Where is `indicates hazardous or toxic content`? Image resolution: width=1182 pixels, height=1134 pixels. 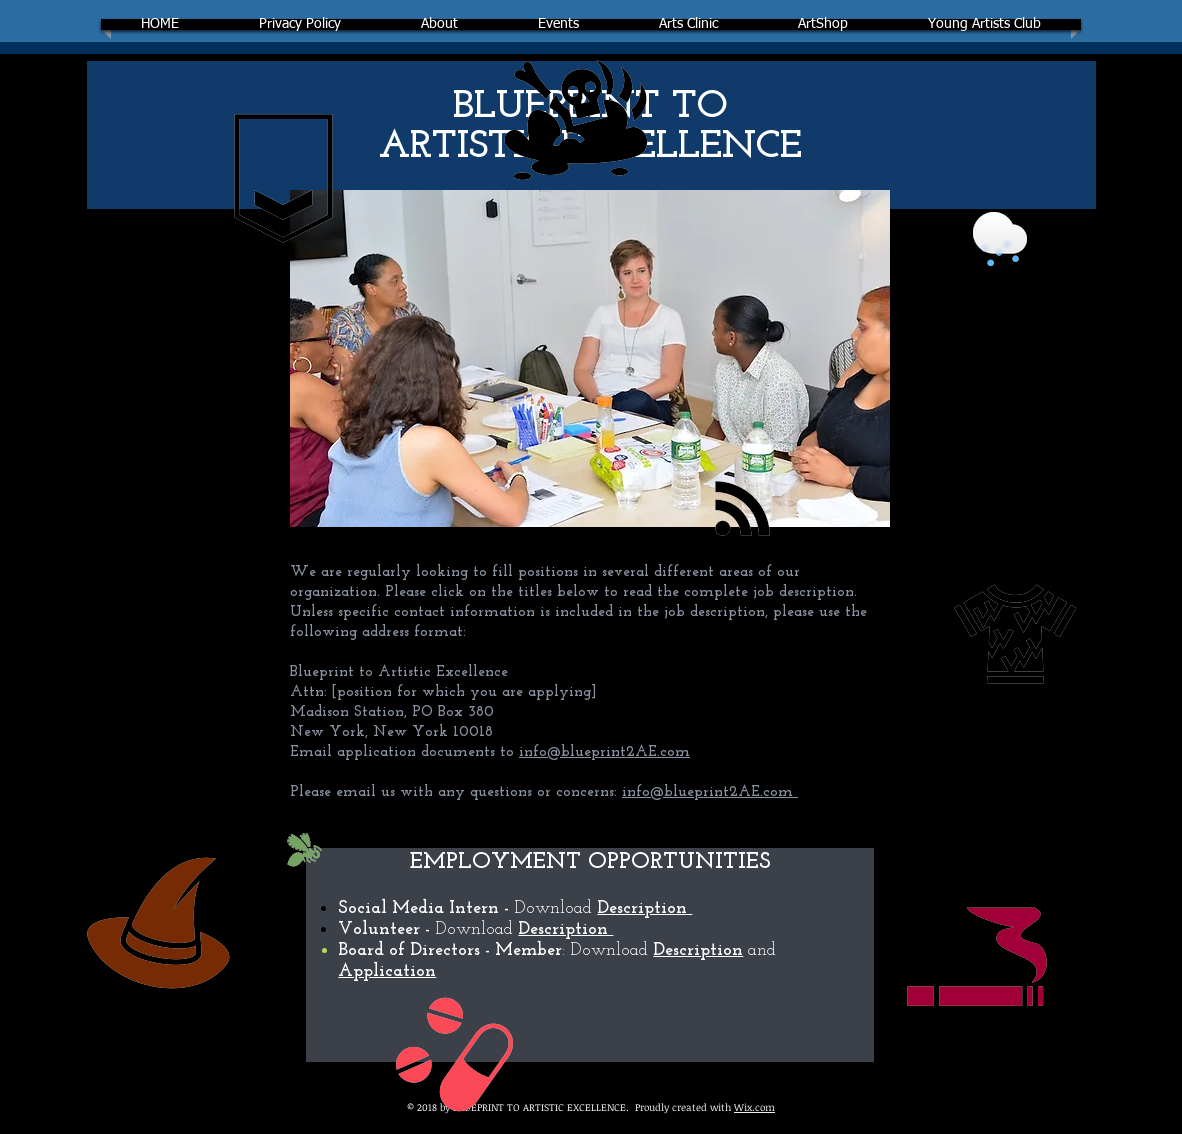 indicates hazardous or toxic content is located at coordinates (576, 108).